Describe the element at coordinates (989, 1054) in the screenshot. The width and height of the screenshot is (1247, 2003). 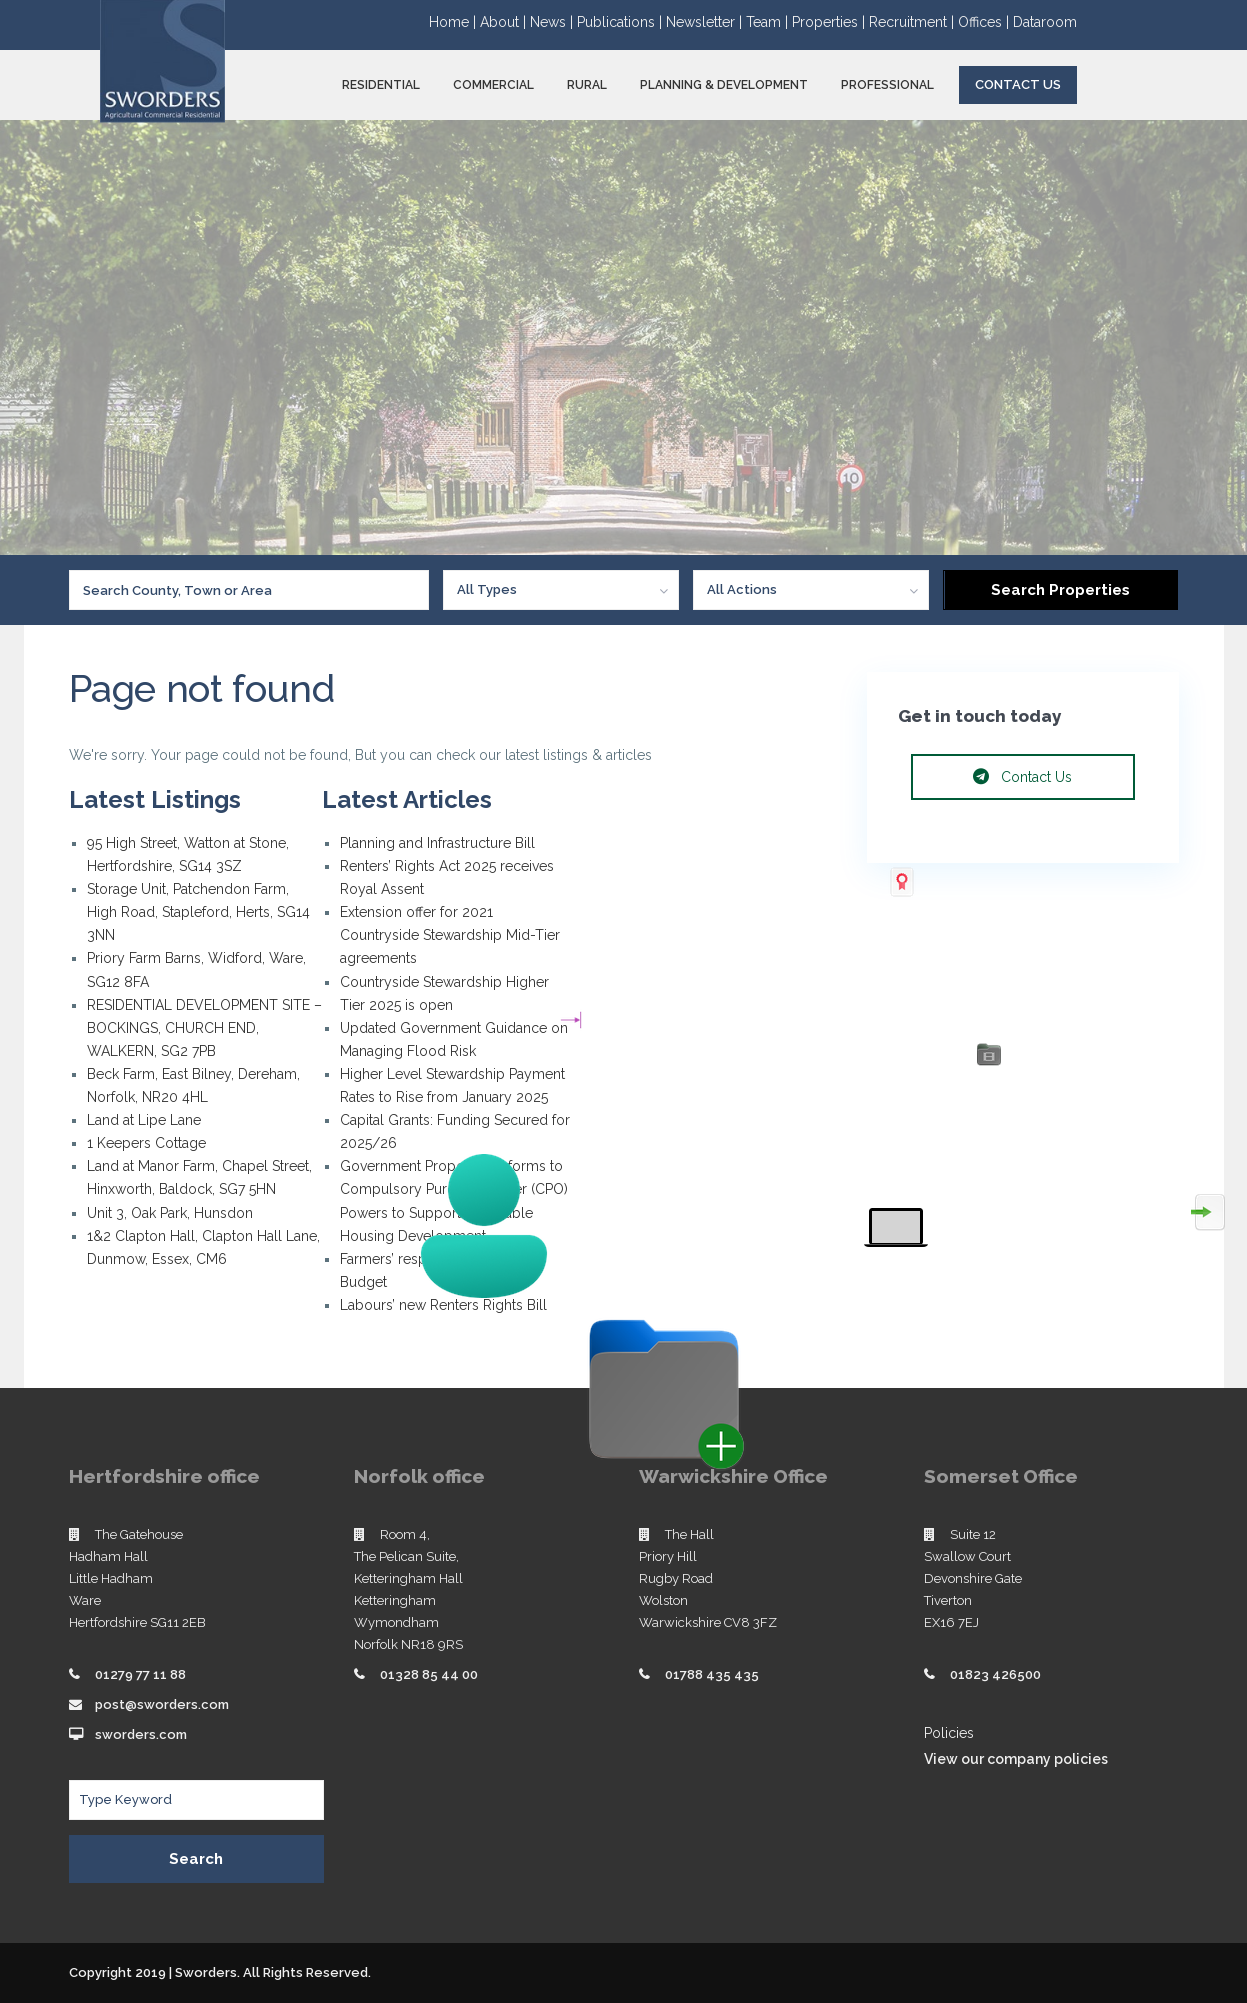
I see `open videos folder` at that location.